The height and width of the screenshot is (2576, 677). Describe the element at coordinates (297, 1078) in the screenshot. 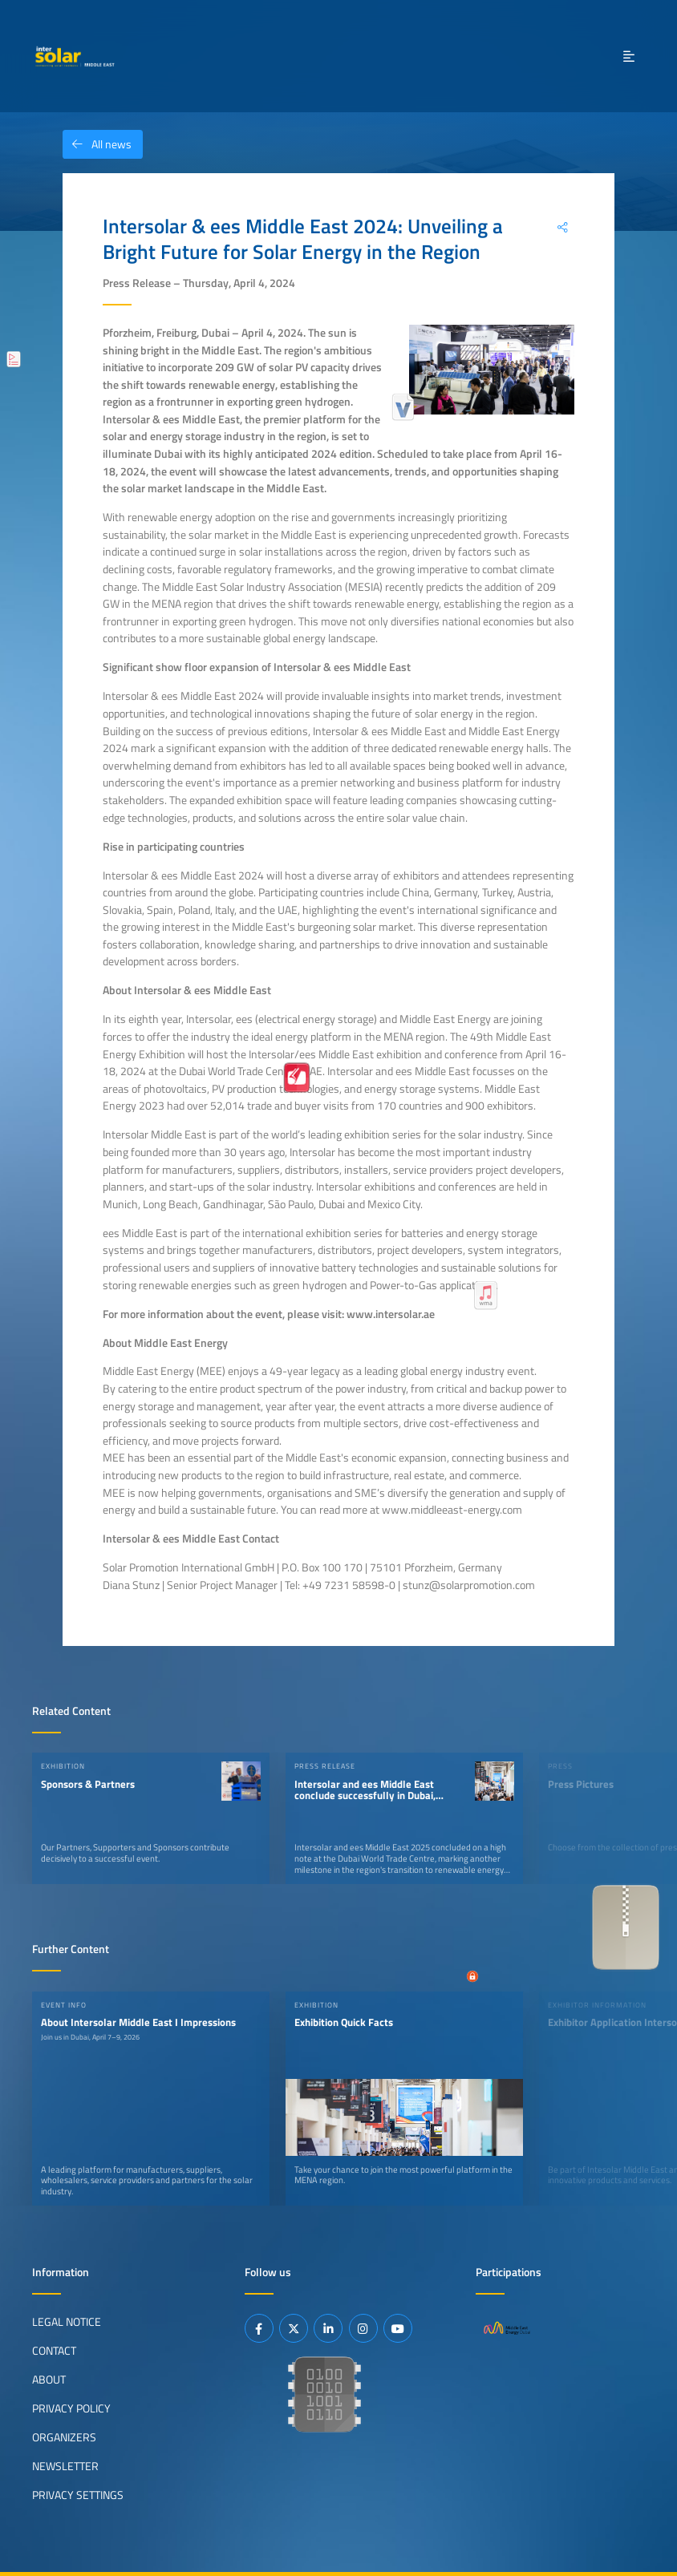

I see `indicates a postscript (.ps) or .eps file type` at that location.